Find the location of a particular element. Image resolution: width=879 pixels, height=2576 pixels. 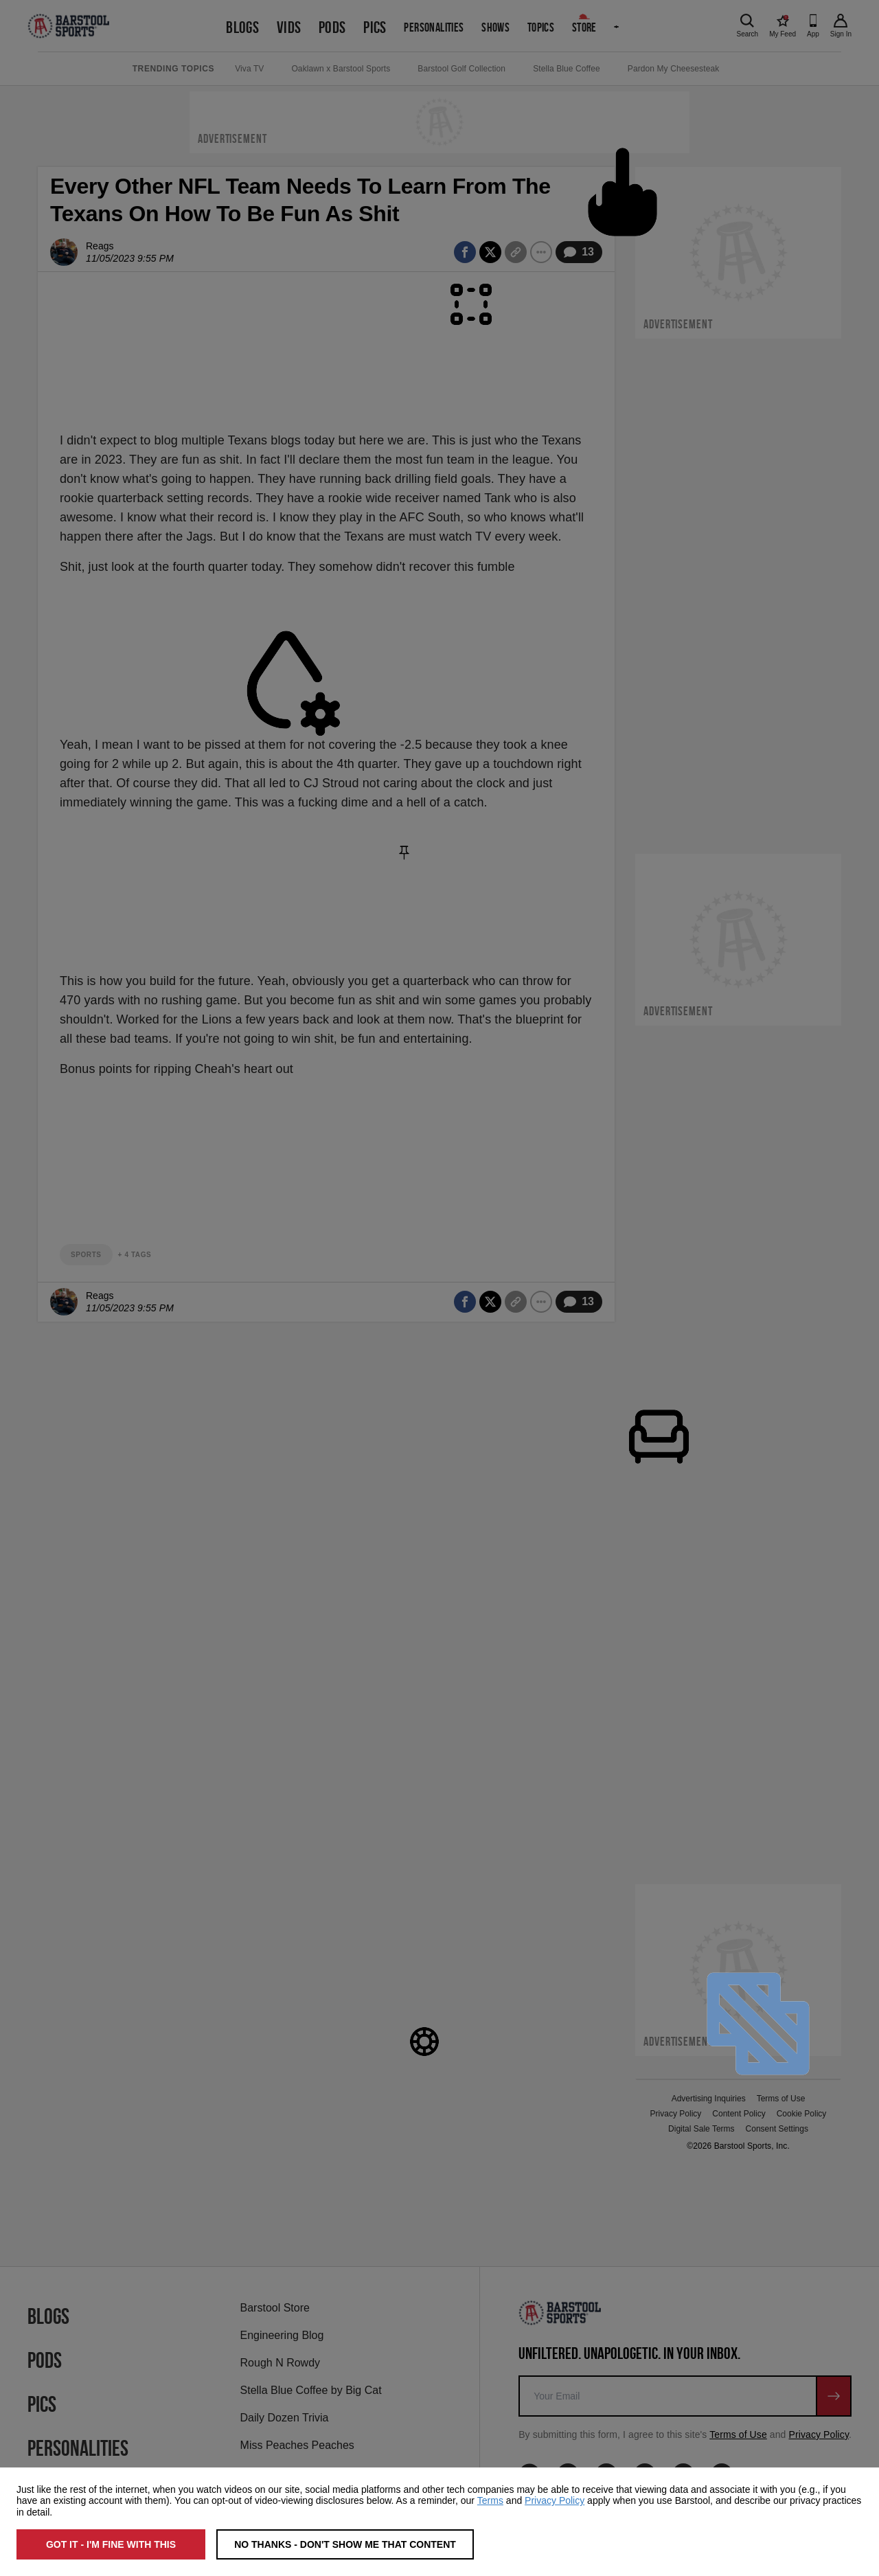

browse furniture or home decor items is located at coordinates (659, 1436).